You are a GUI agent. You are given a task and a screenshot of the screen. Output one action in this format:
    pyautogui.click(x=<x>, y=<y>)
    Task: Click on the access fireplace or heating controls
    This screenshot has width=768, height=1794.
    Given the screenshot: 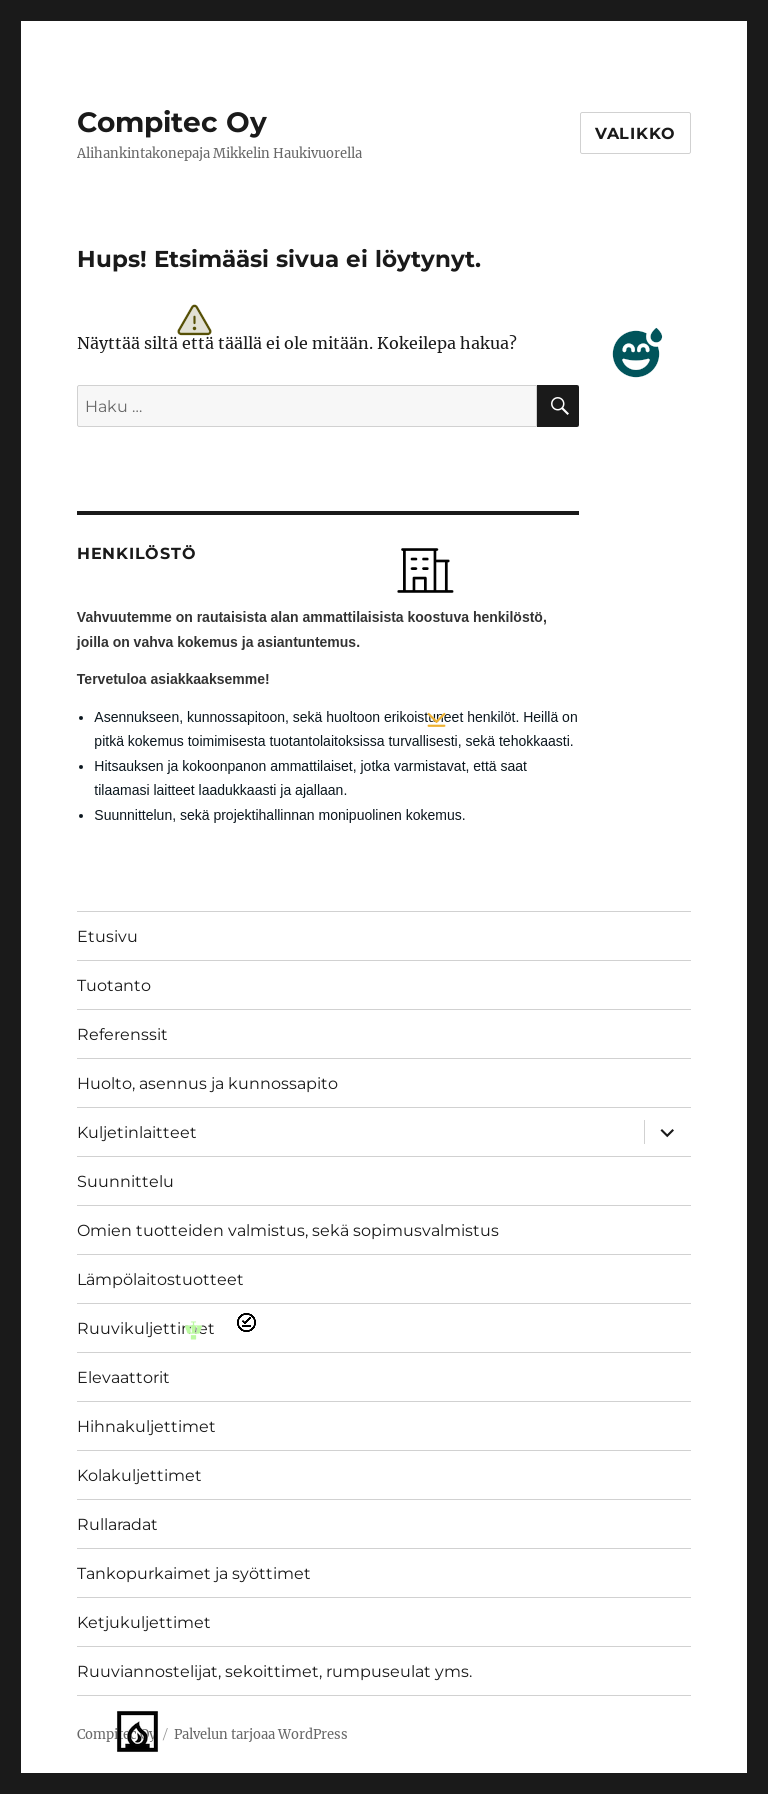 What is the action you would take?
    pyautogui.click(x=137, y=1731)
    